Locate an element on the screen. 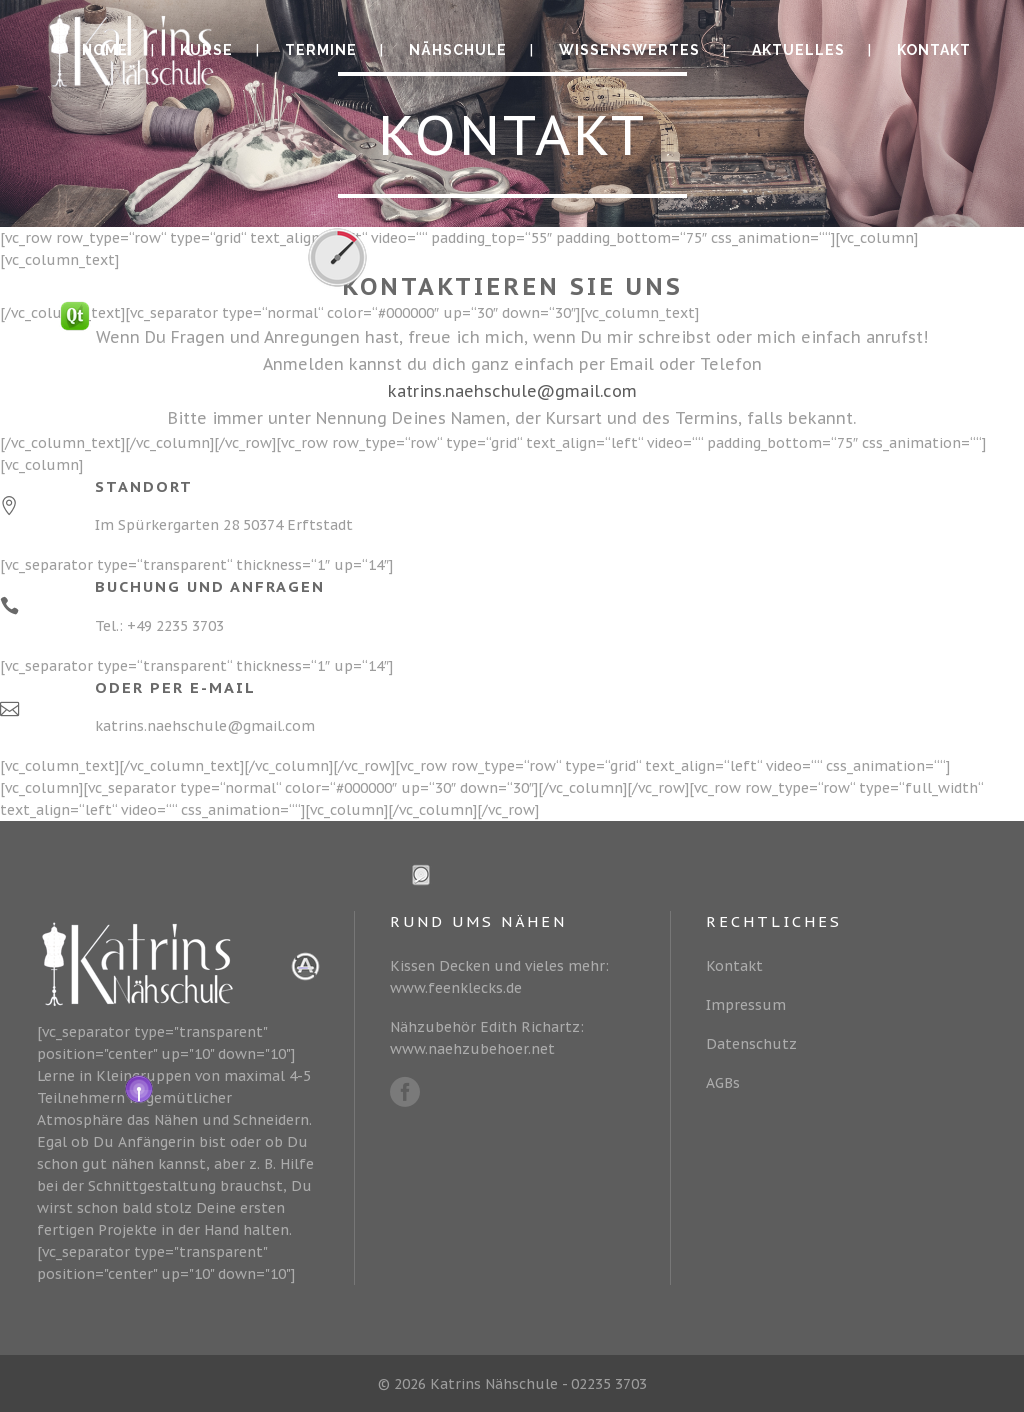  open the software update manager is located at coordinates (305, 966).